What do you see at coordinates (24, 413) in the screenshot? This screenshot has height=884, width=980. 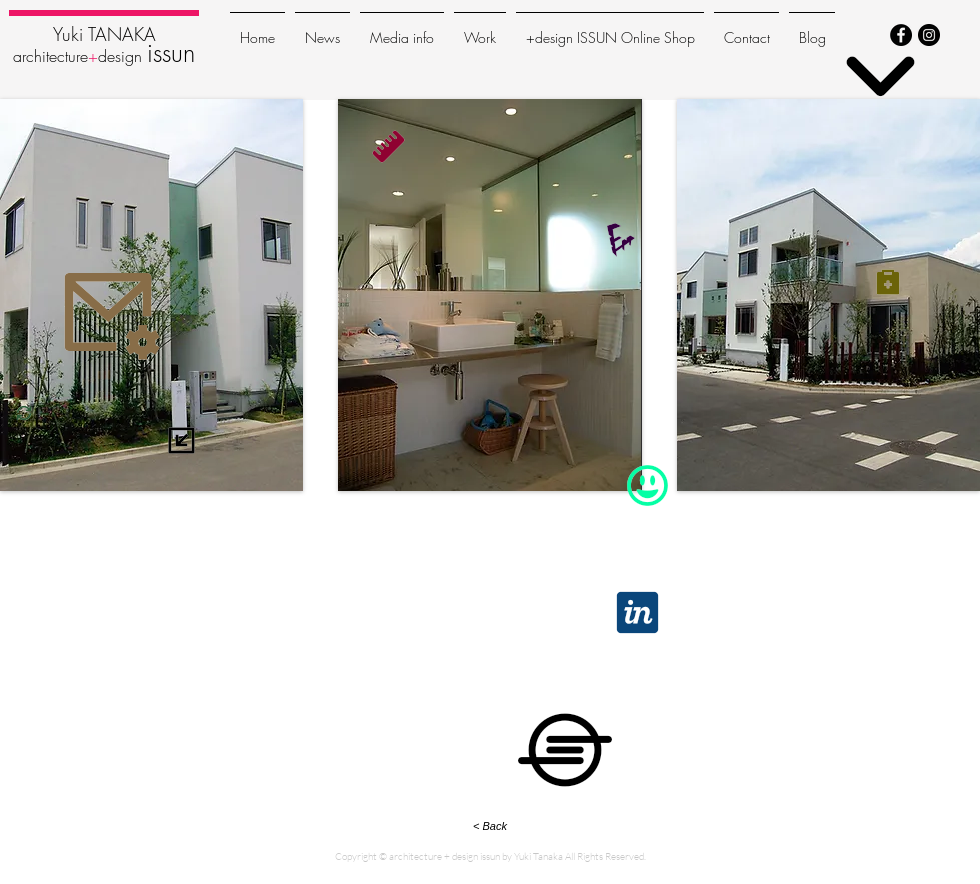 I see `refresh or reload content` at bounding box center [24, 413].